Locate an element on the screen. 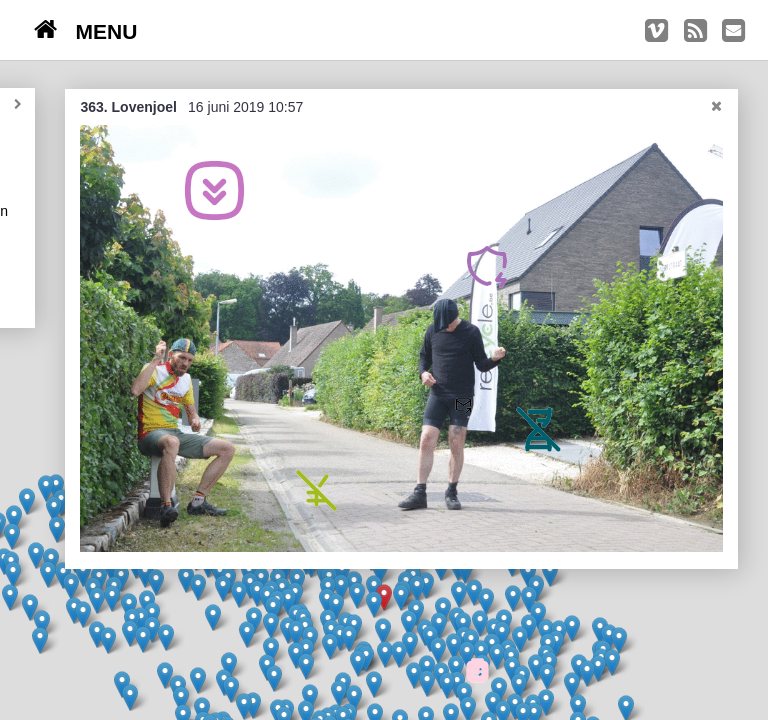  access building blocks or modular components is located at coordinates (477, 670).